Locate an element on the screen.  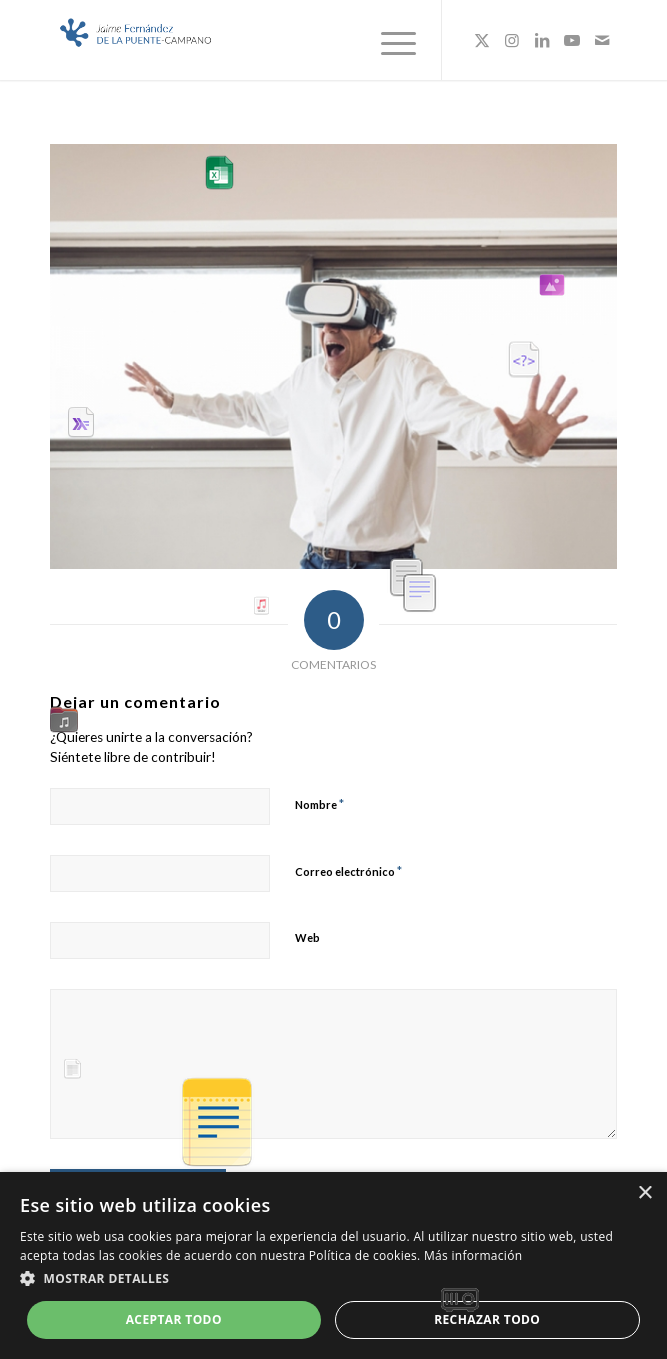
open your music folder is located at coordinates (64, 719).